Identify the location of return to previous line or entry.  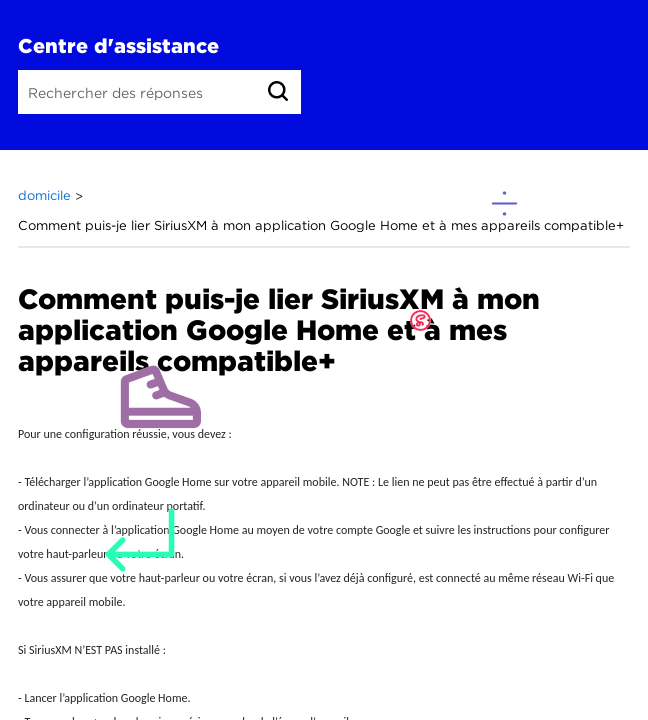
(140, 540).